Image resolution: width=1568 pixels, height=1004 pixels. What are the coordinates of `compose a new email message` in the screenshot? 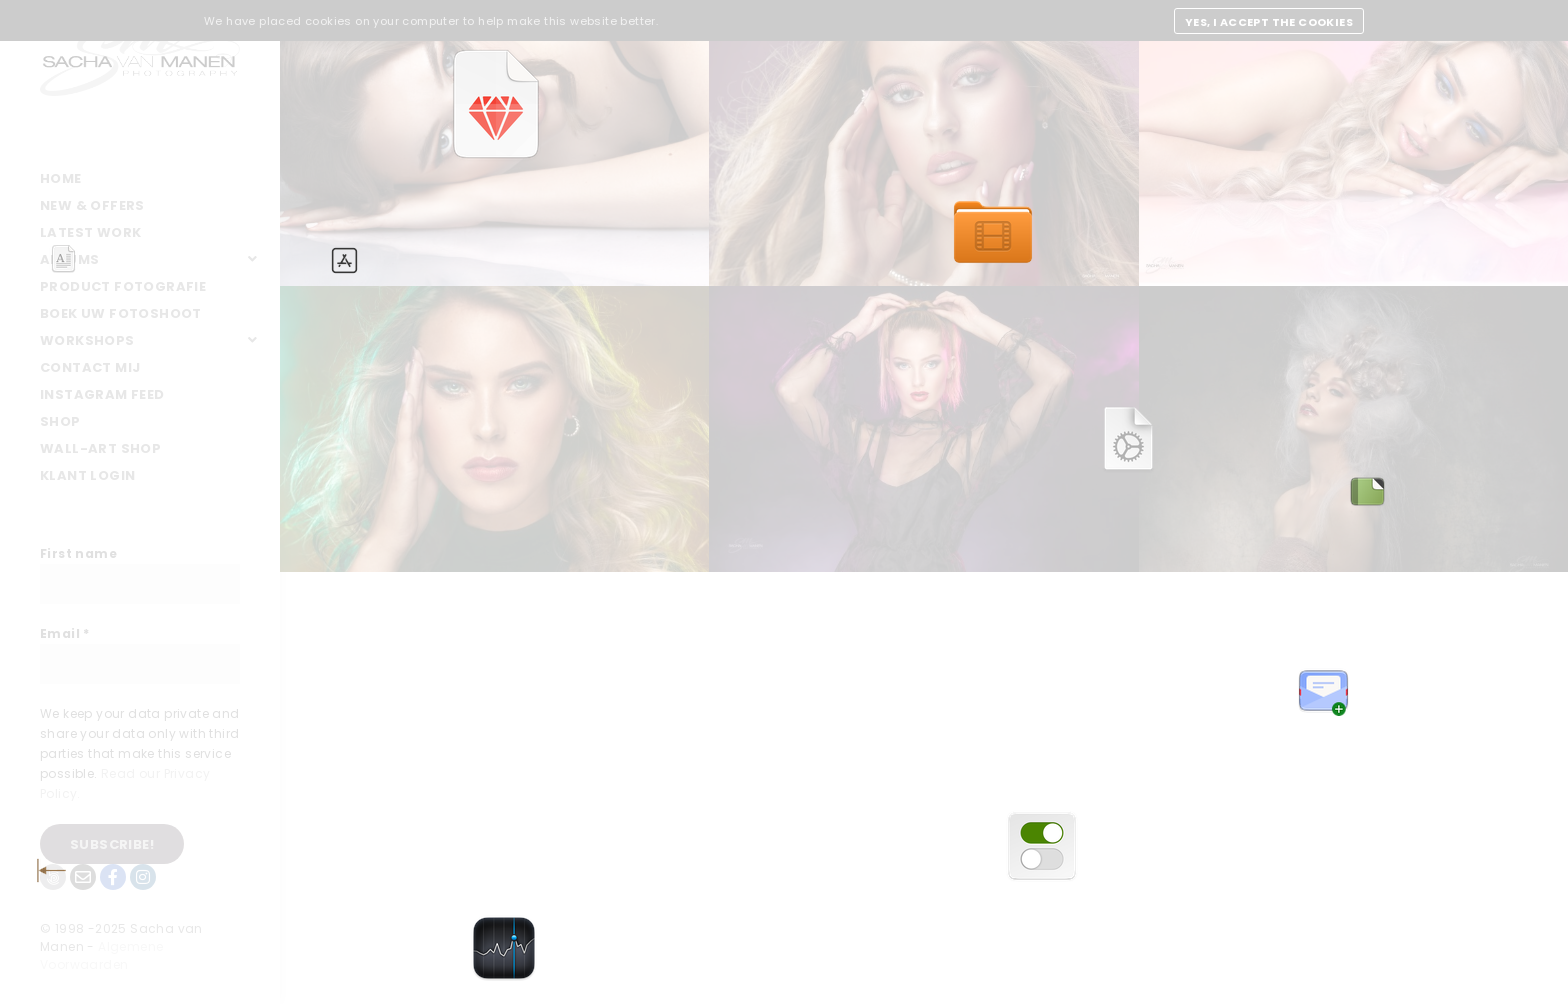 It's located at (1323, 690).